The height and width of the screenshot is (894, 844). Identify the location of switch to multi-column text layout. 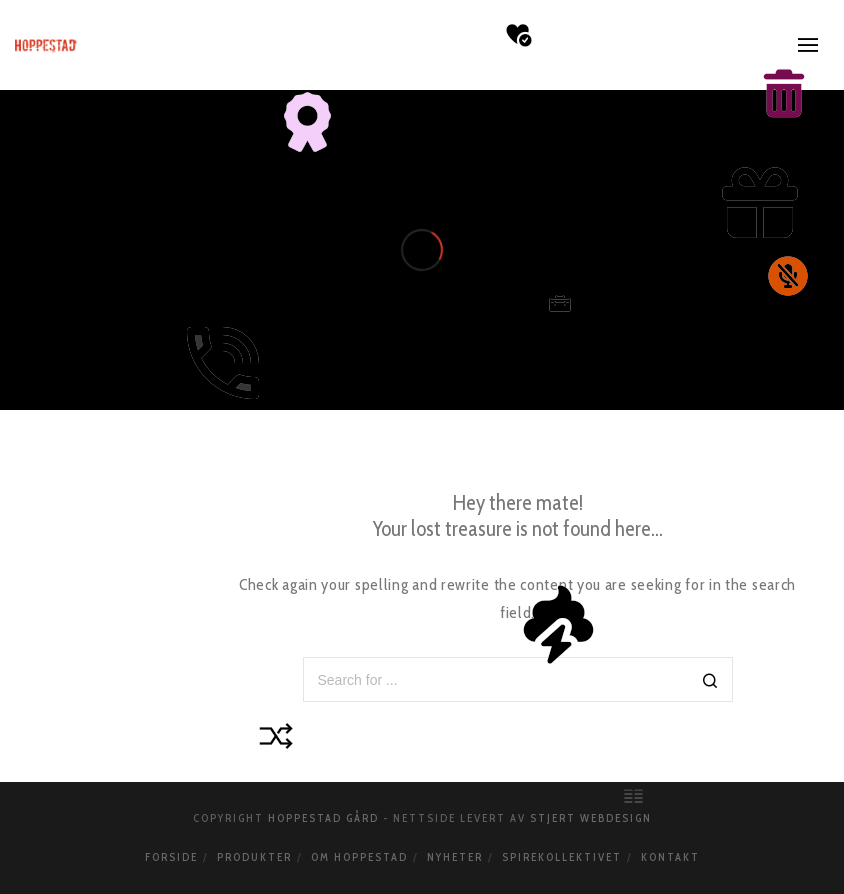
(633, 796).